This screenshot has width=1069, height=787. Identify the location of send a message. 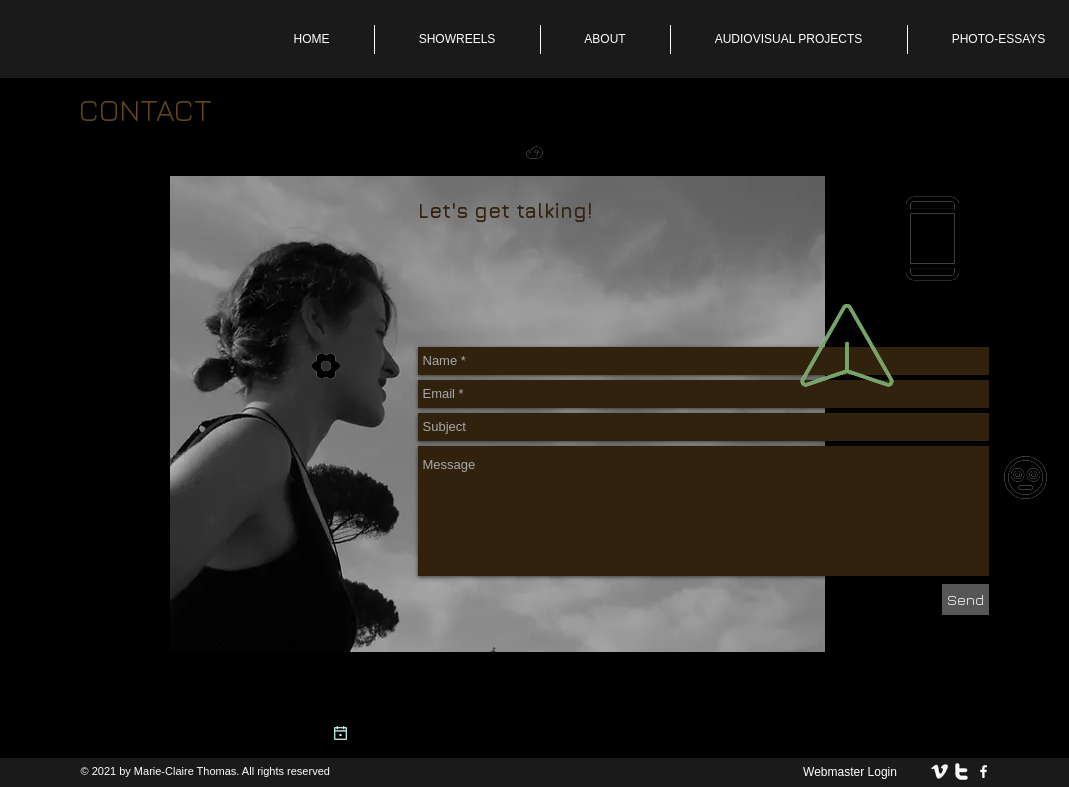
(847, 347).